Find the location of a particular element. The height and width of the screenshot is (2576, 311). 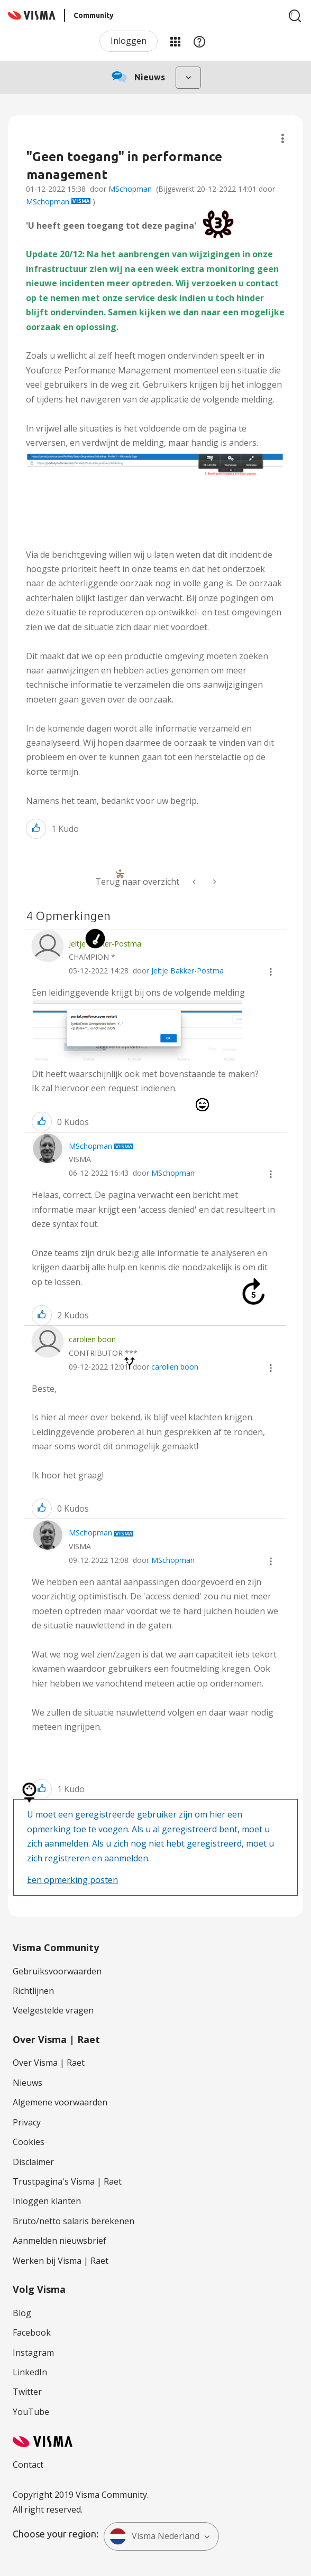

access emergency medical bed availability is located at coordinates (120, 874).